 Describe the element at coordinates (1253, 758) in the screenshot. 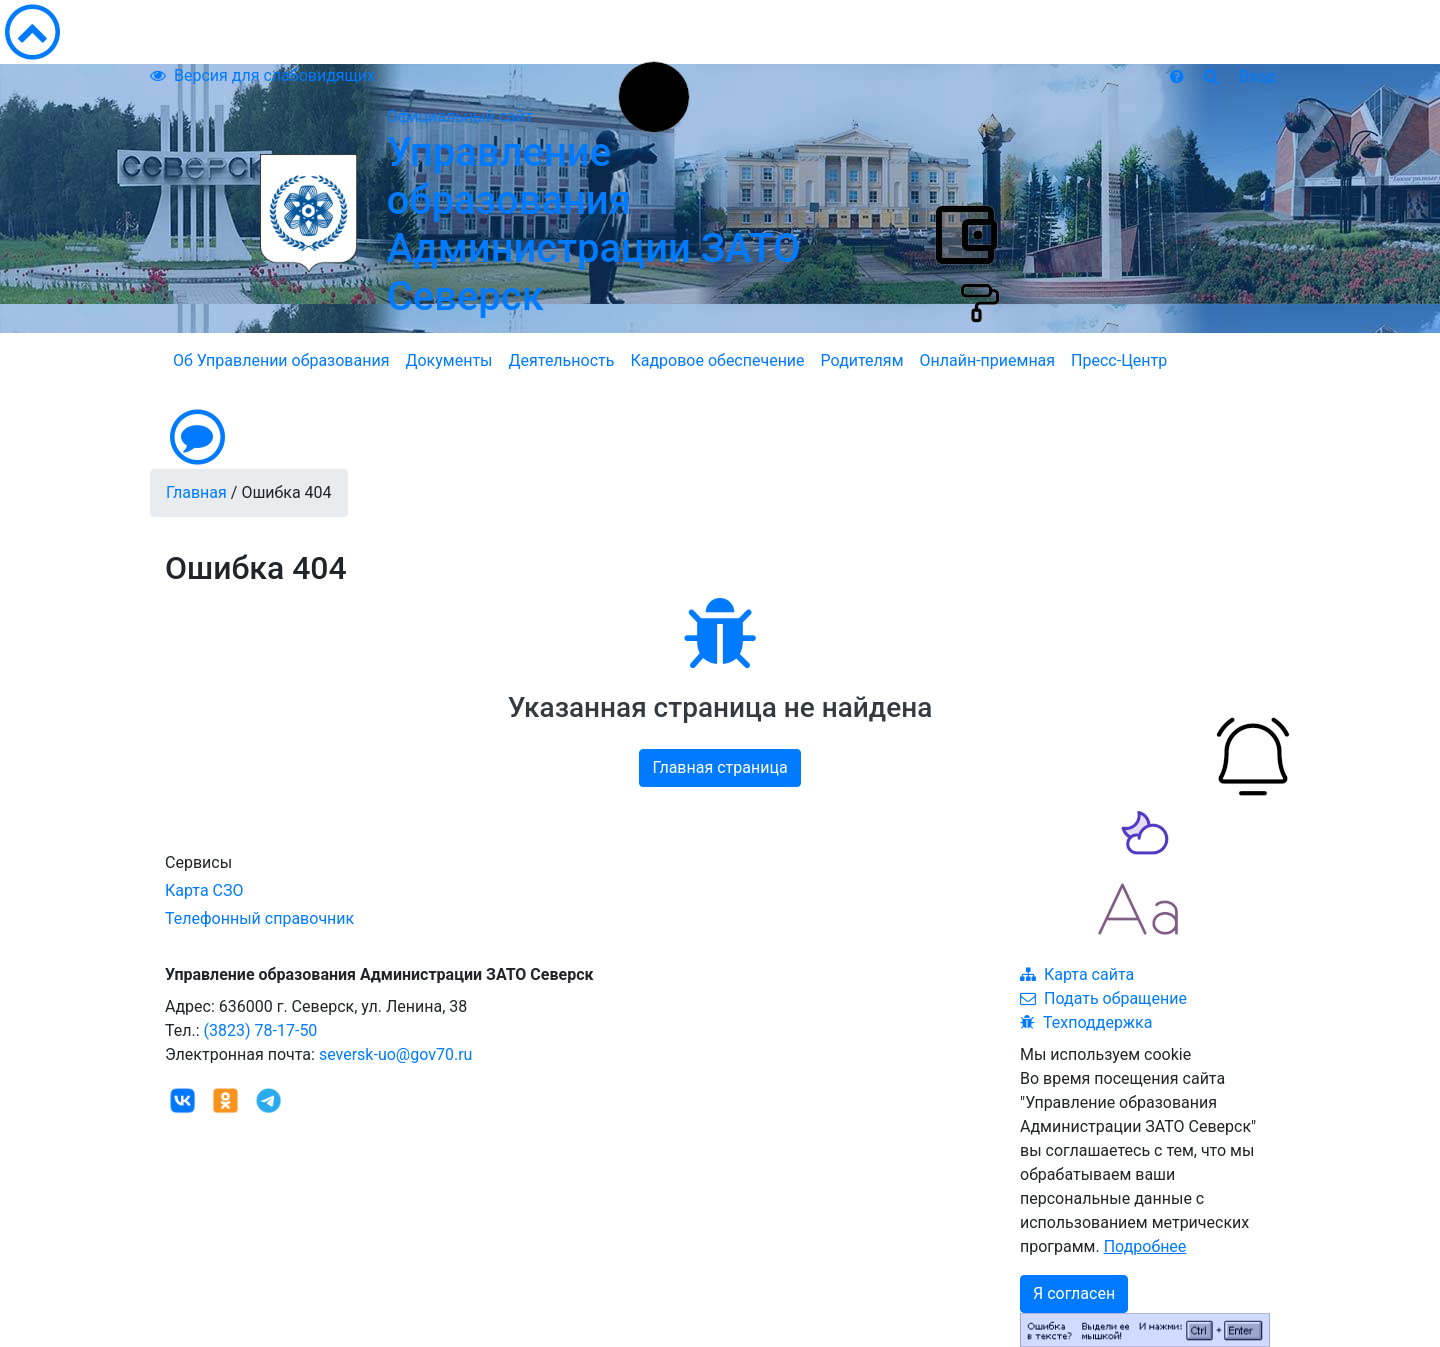

I see `new notification alert` at that location.